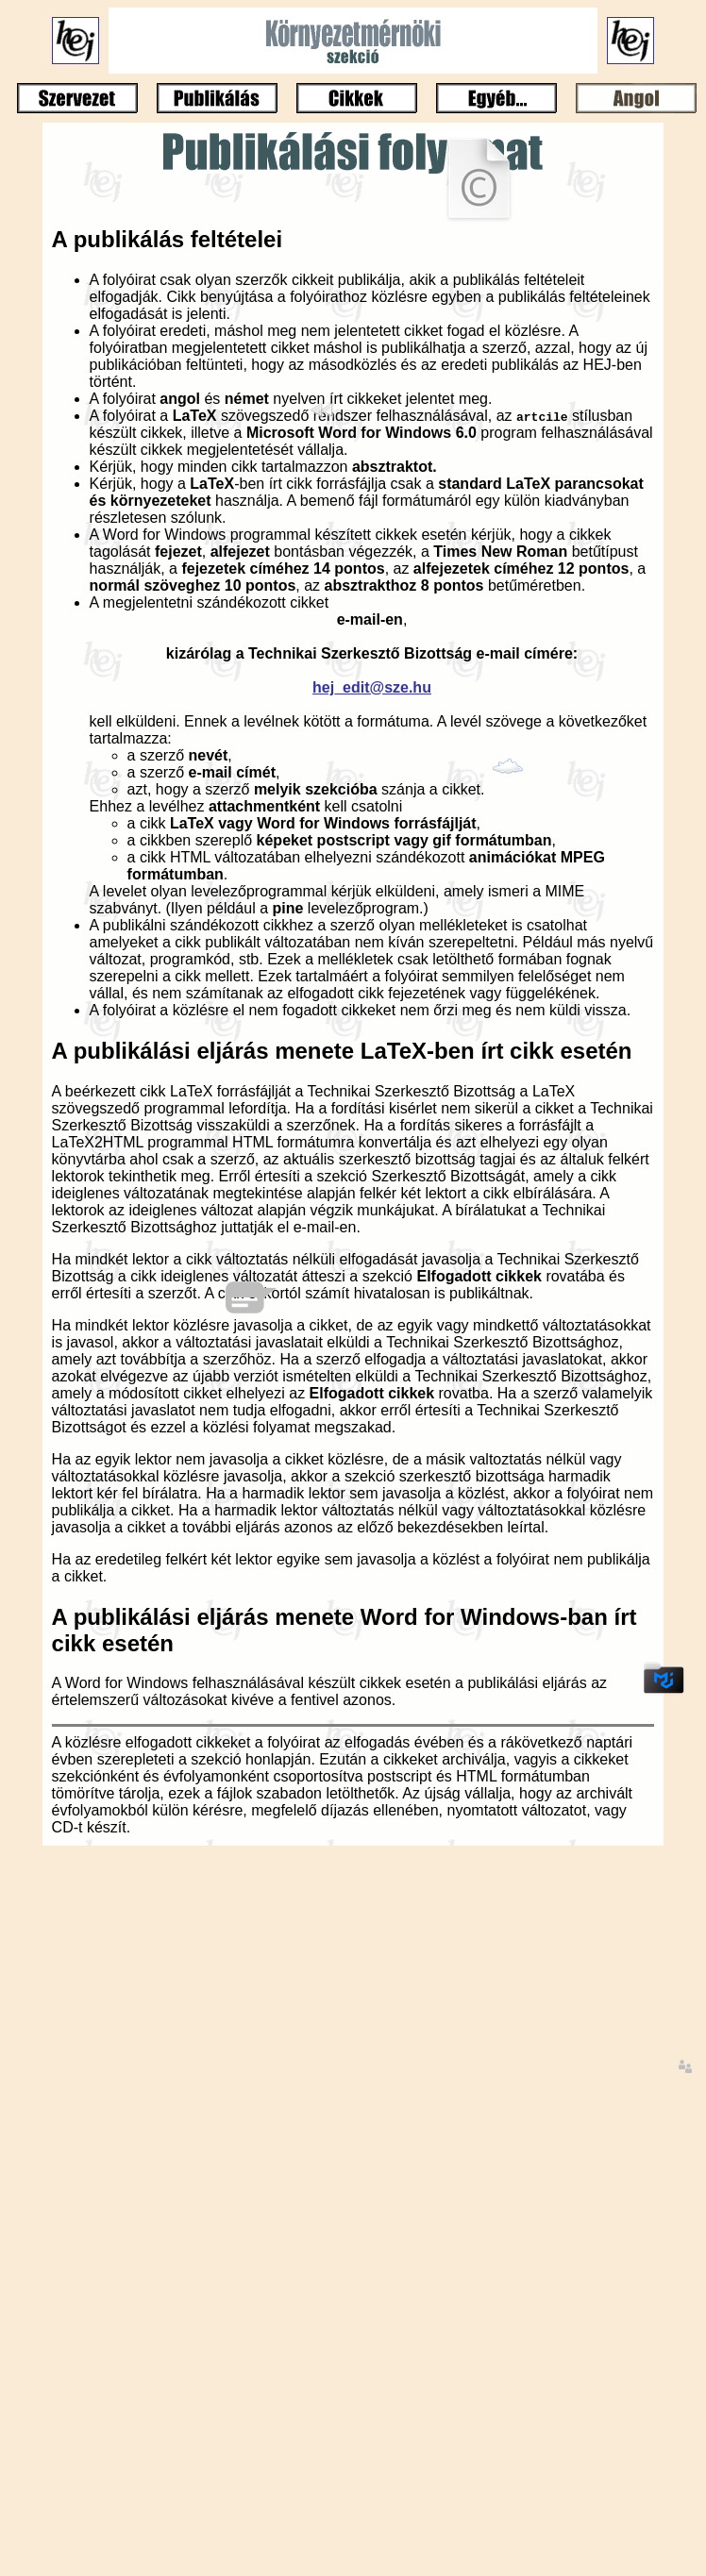 The height and width of the screenshot is (2576, 706). Describe the element at coordinates (251, 1297) in the screenshot. I see `toggle subtitles or closed captions` at that location.